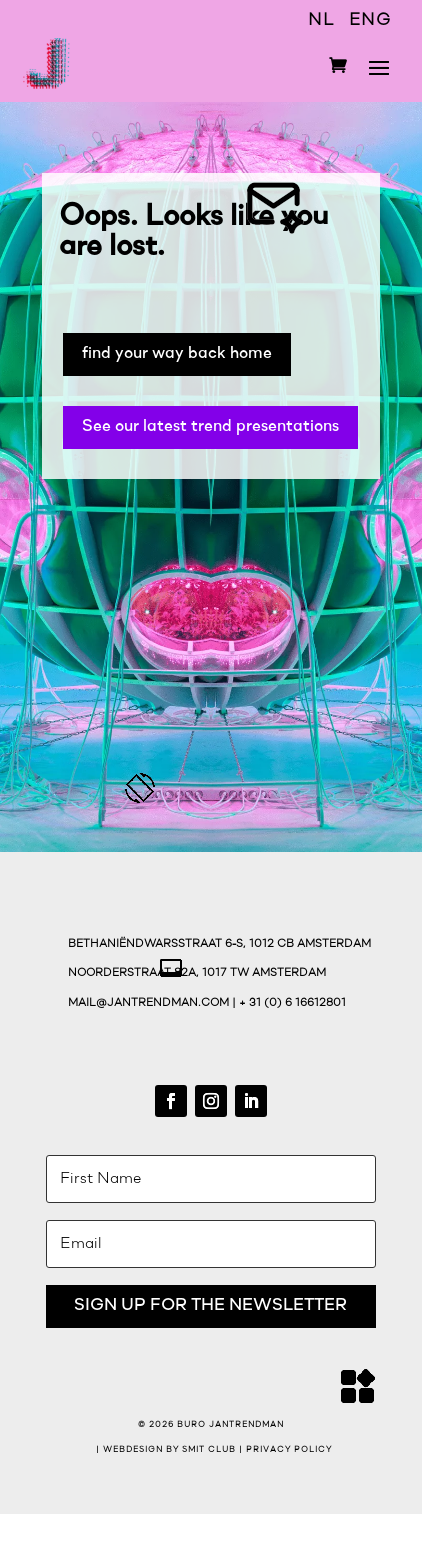 The image size is (422, 1551). I want to click on video player with caption or subtitle area, so click(171, 968).